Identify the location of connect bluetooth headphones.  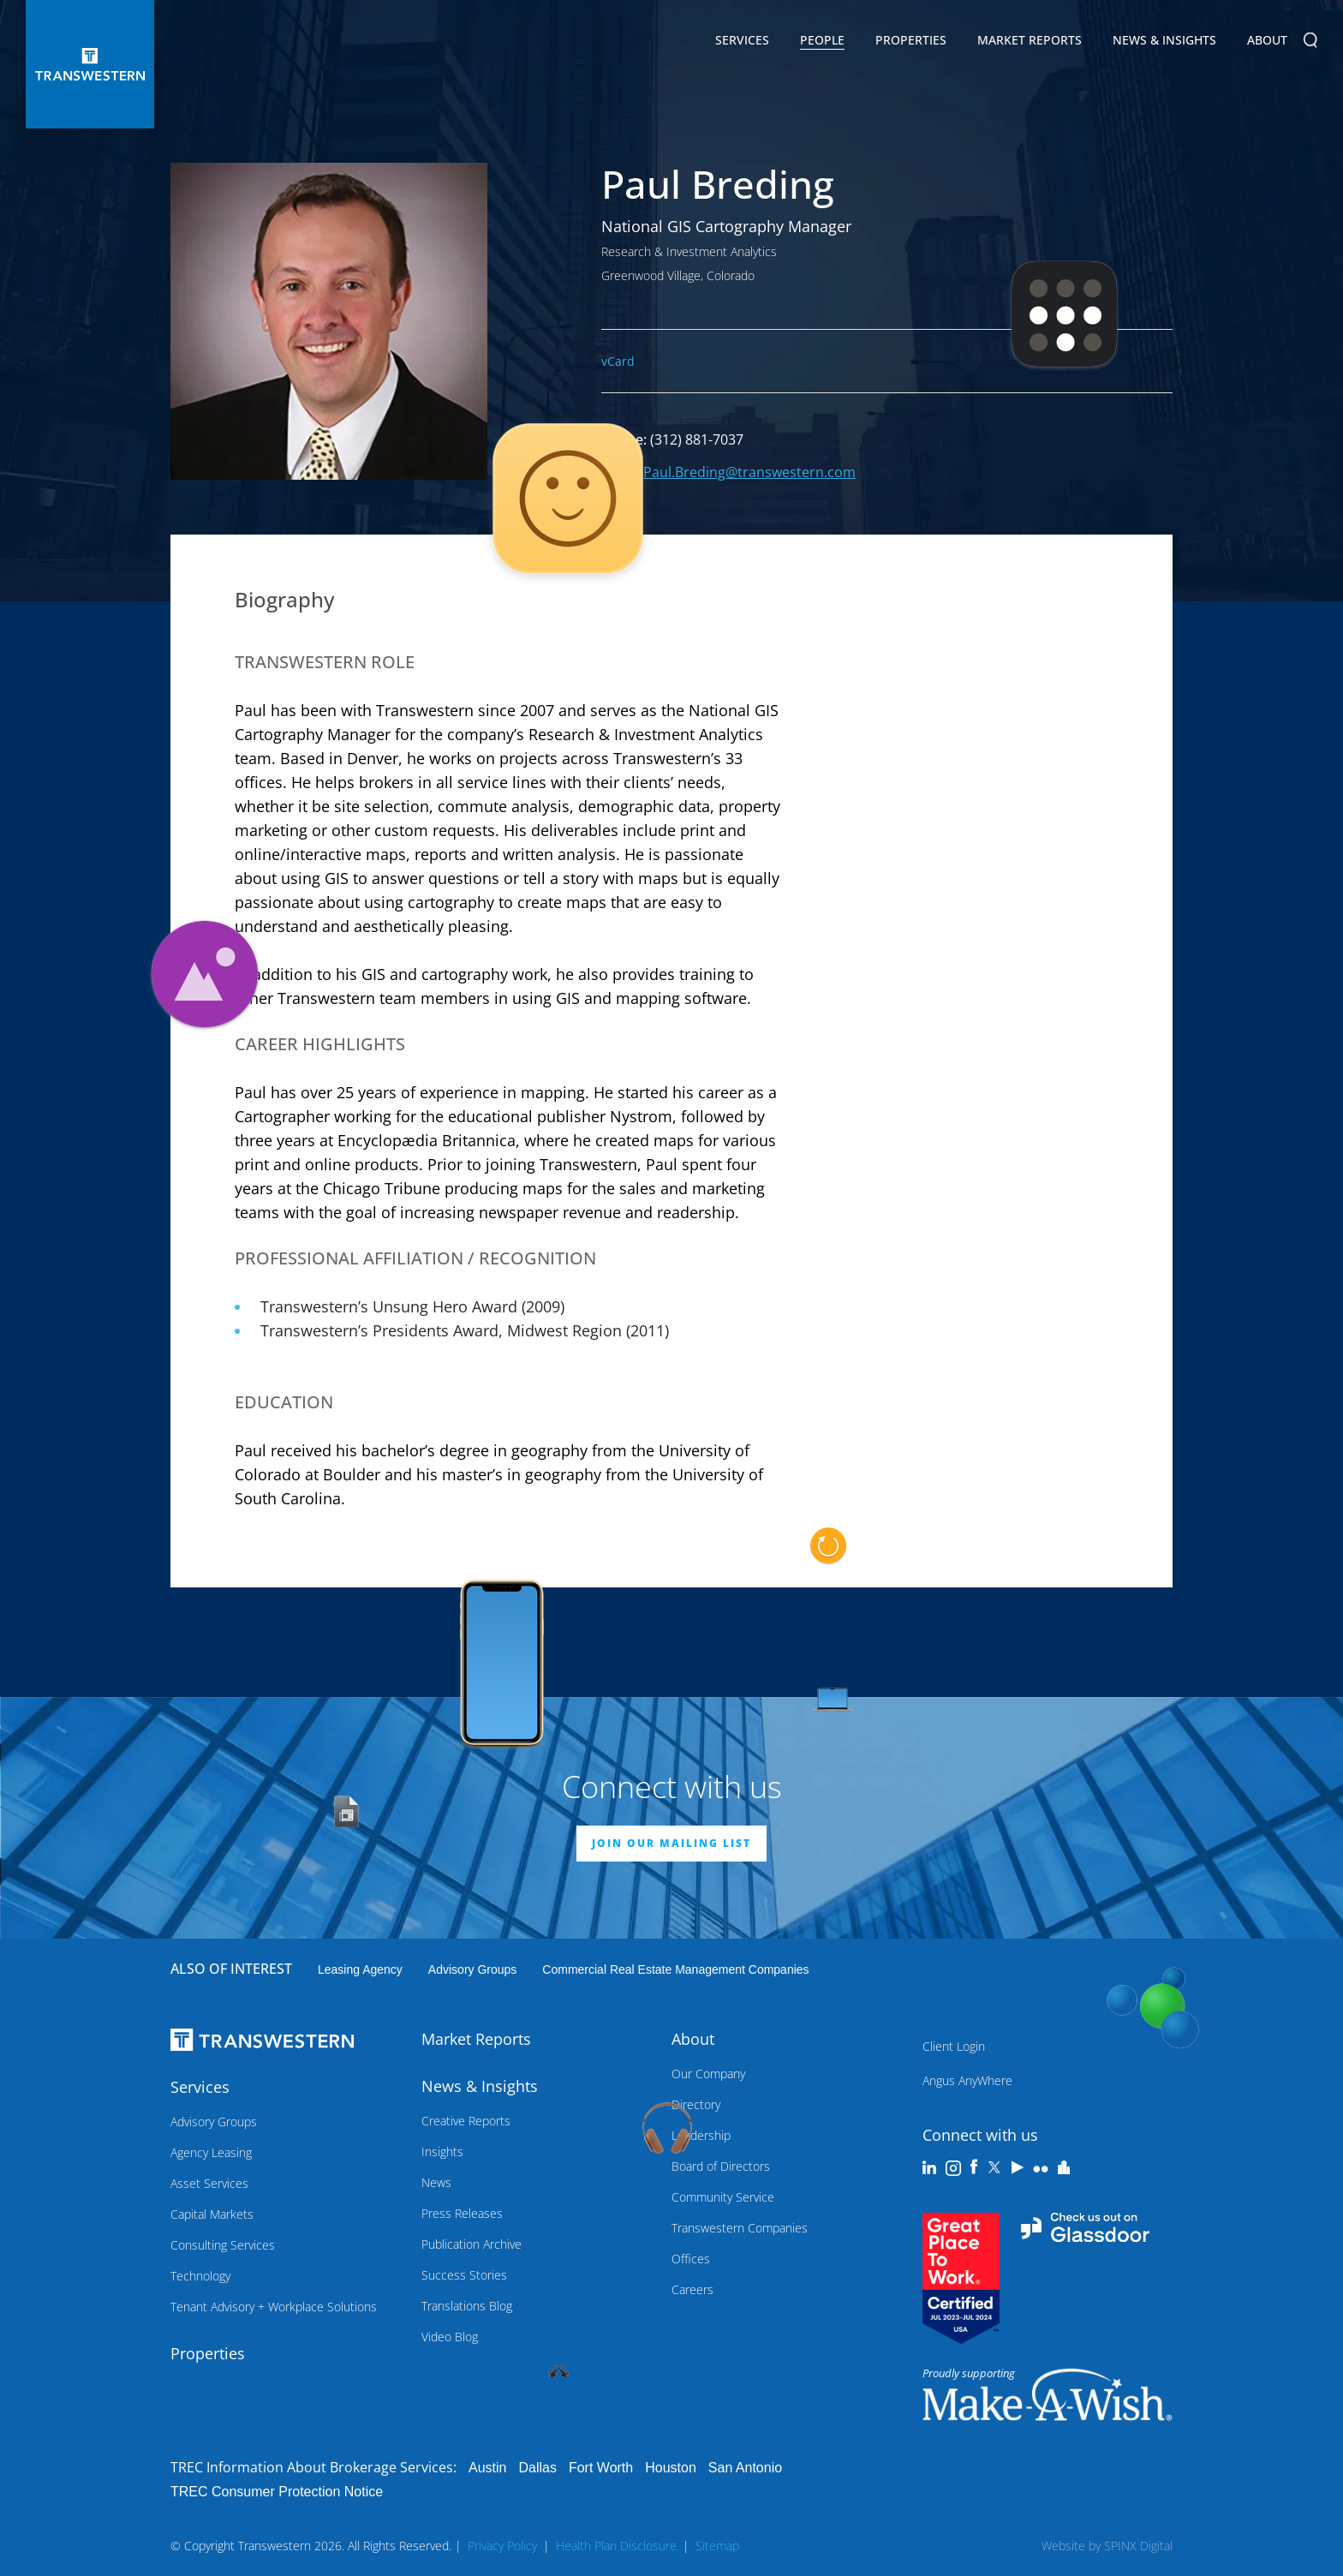
(667, 2129).